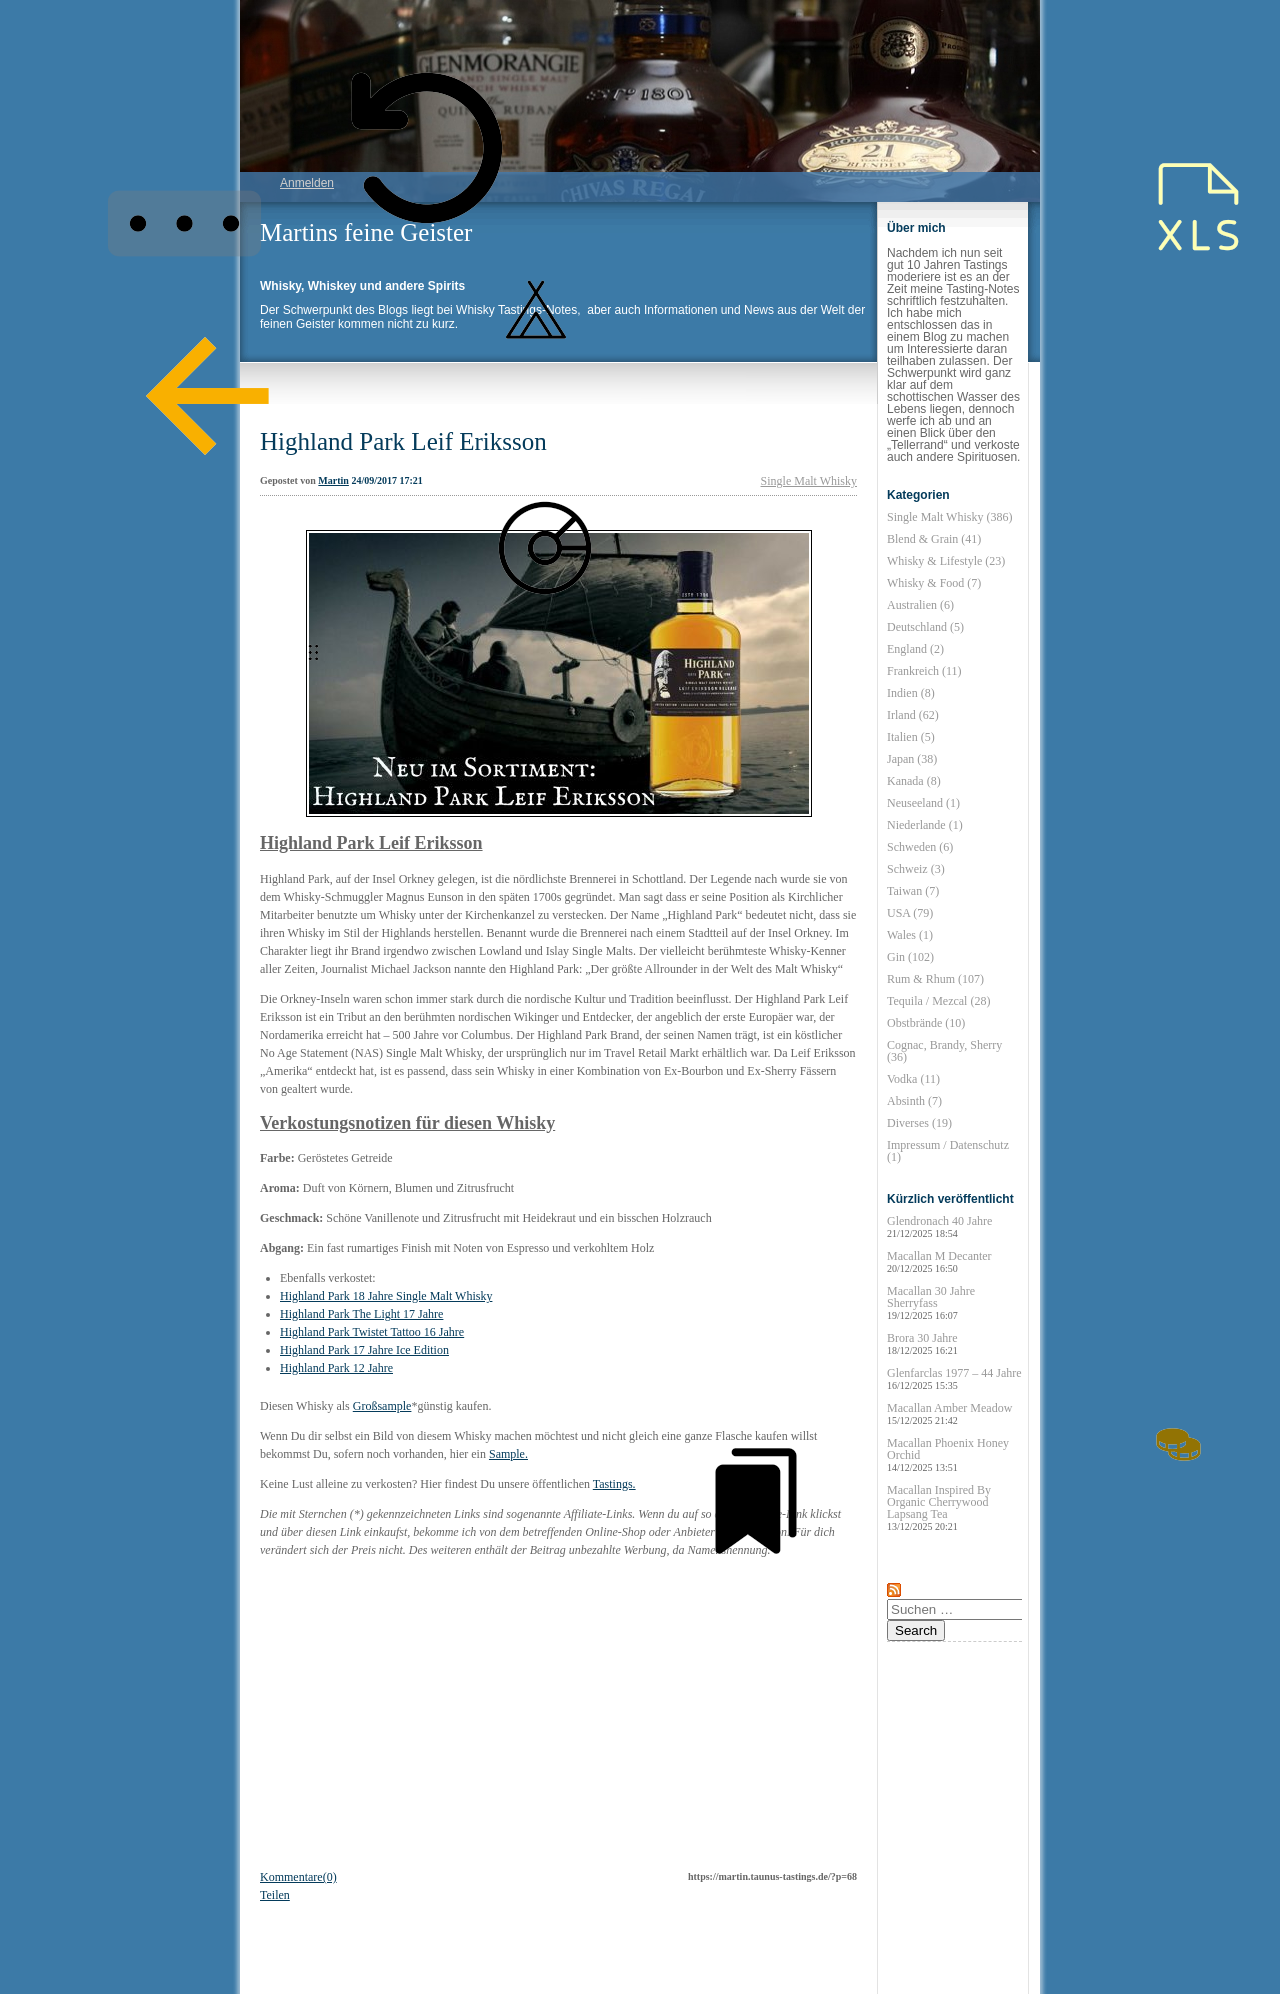 Image resolution: width=1280 pixels, height=1994 pixels. Describe the element at coordinates (1178, 1444) in the screenshot. I see `view your coin balance or currency` at that location.